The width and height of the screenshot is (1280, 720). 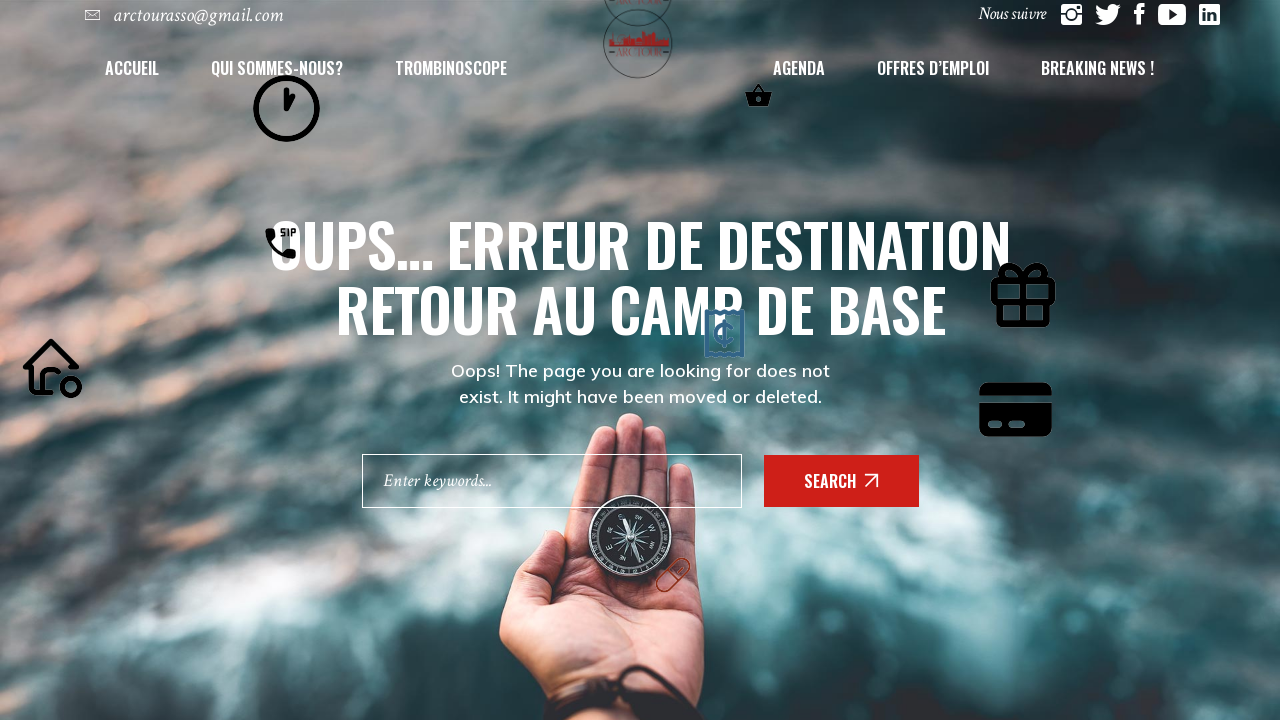 What do you see at coordinates (286, 108) in the screenshot?
I see `indicates the time is 1 o'clock` at bounding box center [286, 108].